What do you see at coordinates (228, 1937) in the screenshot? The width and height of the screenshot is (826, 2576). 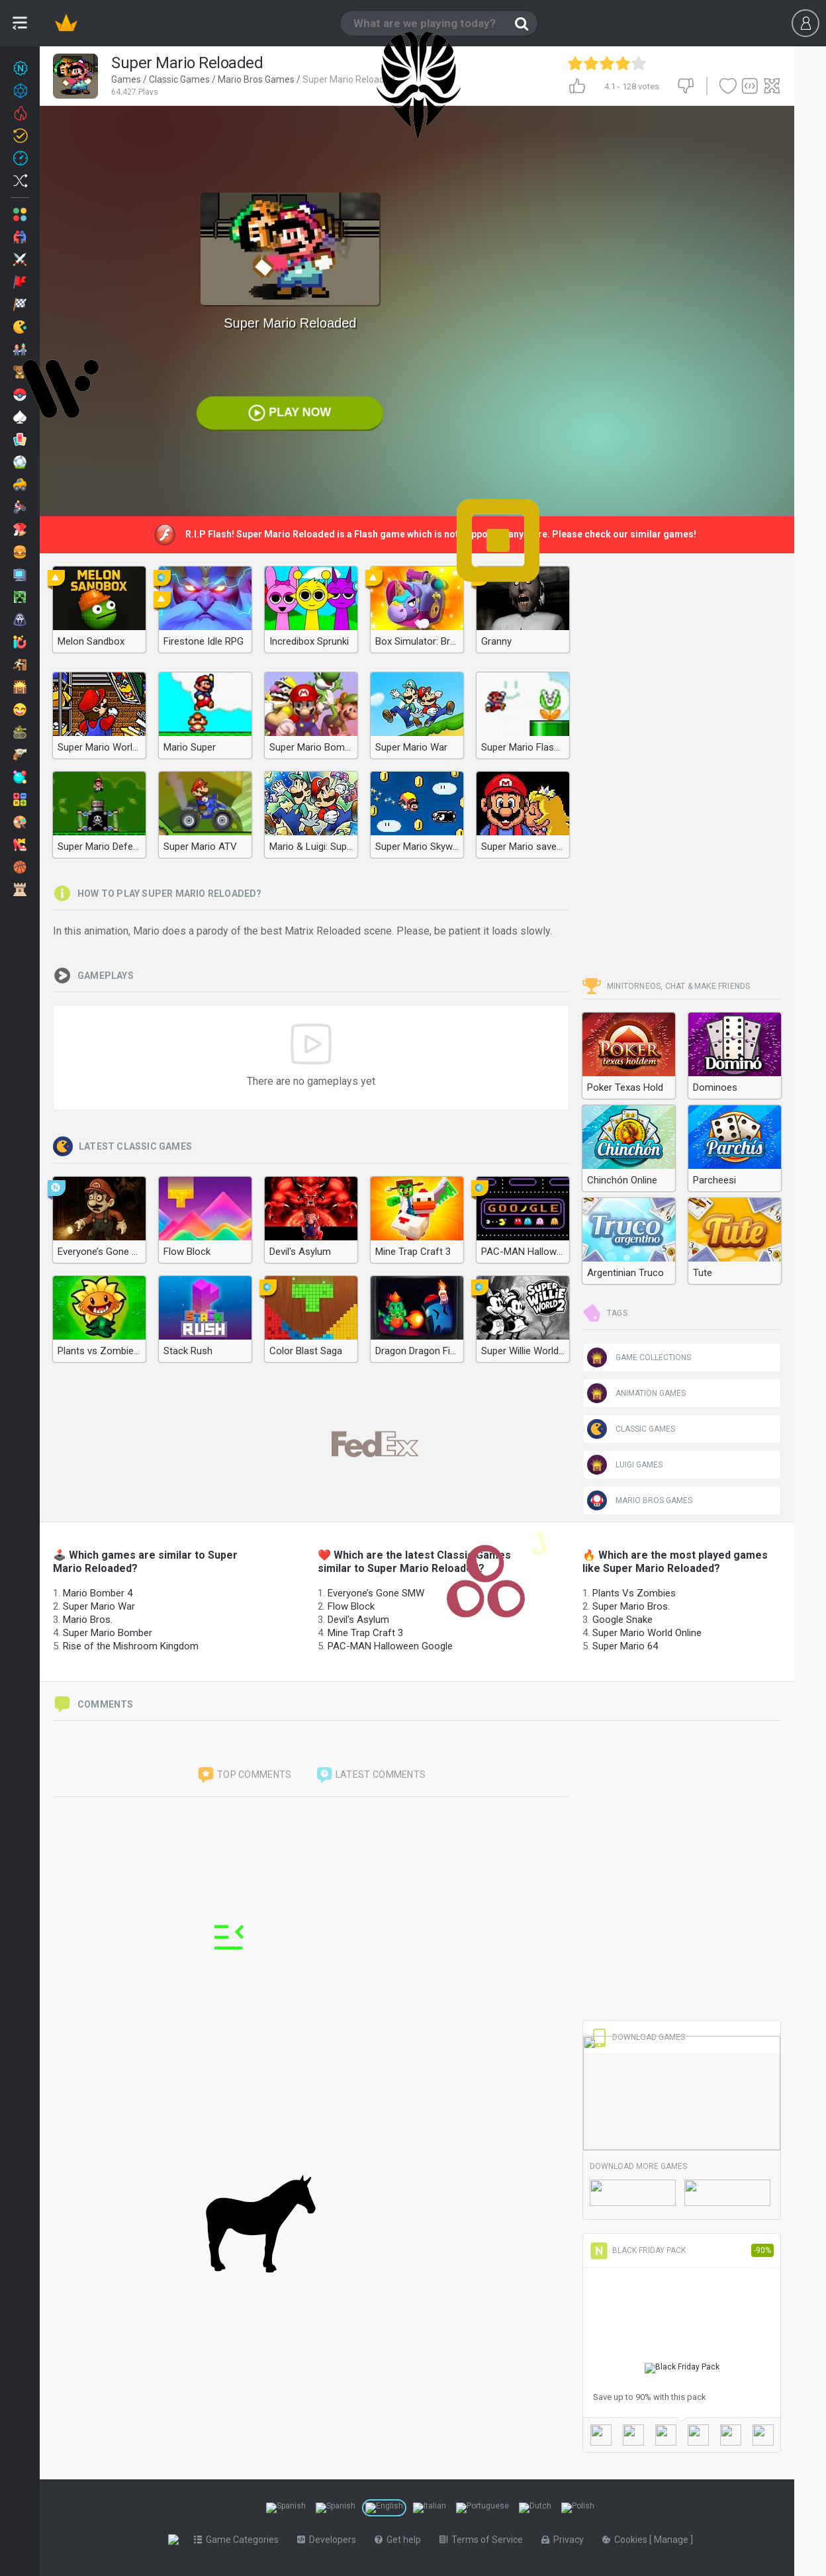 I see `collapse the sidebar menu` at bounding box center [228, 1937].